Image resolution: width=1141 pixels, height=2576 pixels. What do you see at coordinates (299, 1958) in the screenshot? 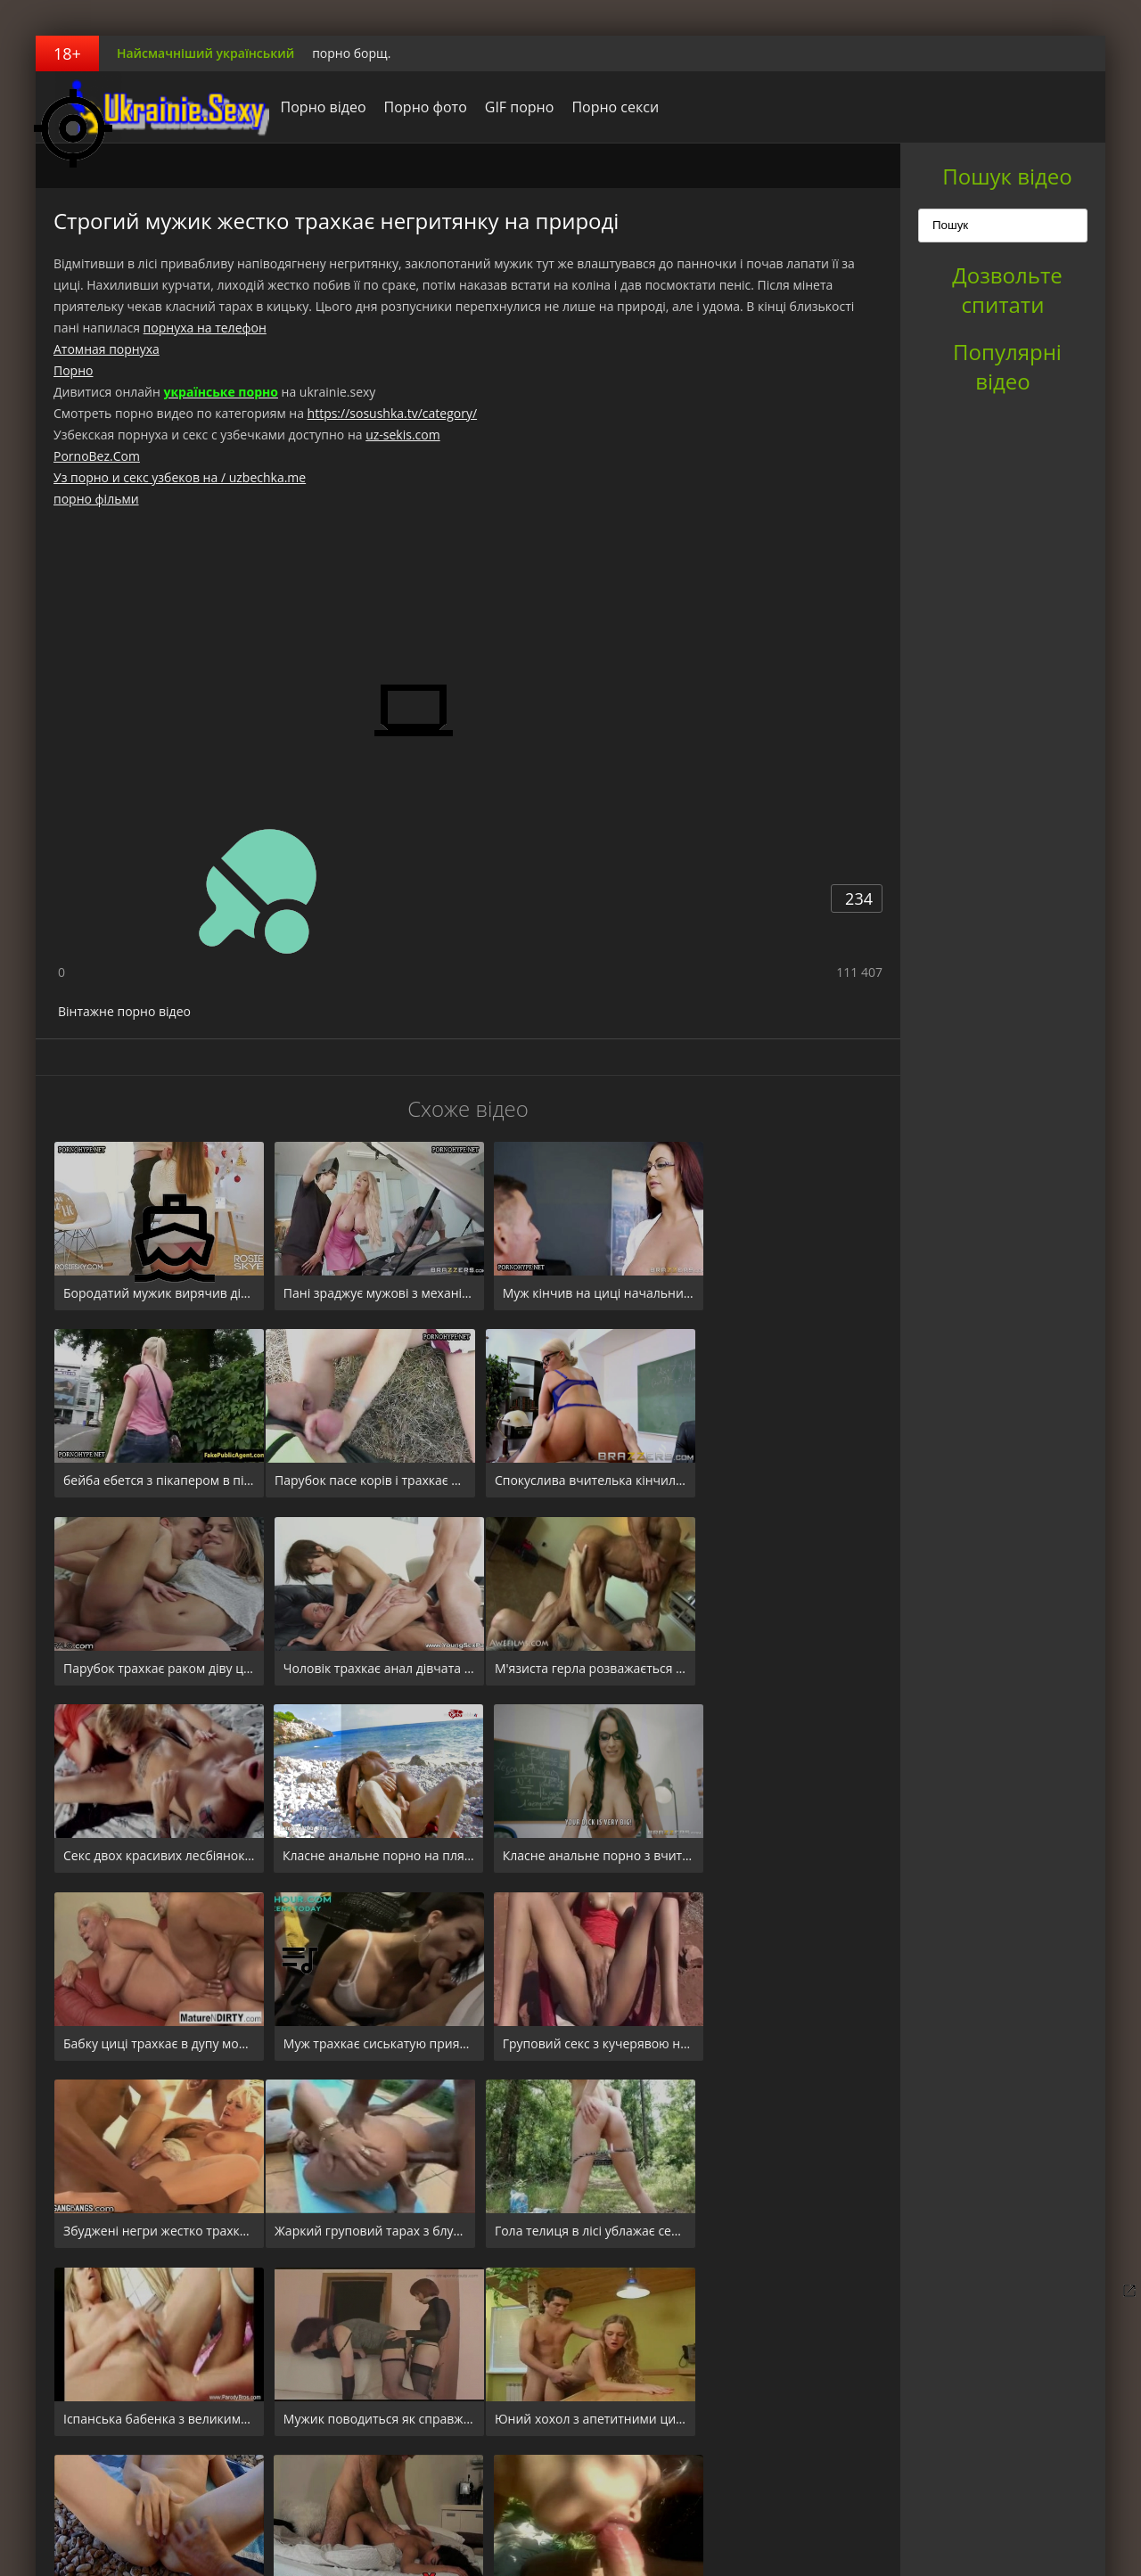
I see `view music queue or playlist` at bounding box center [299, 1958].